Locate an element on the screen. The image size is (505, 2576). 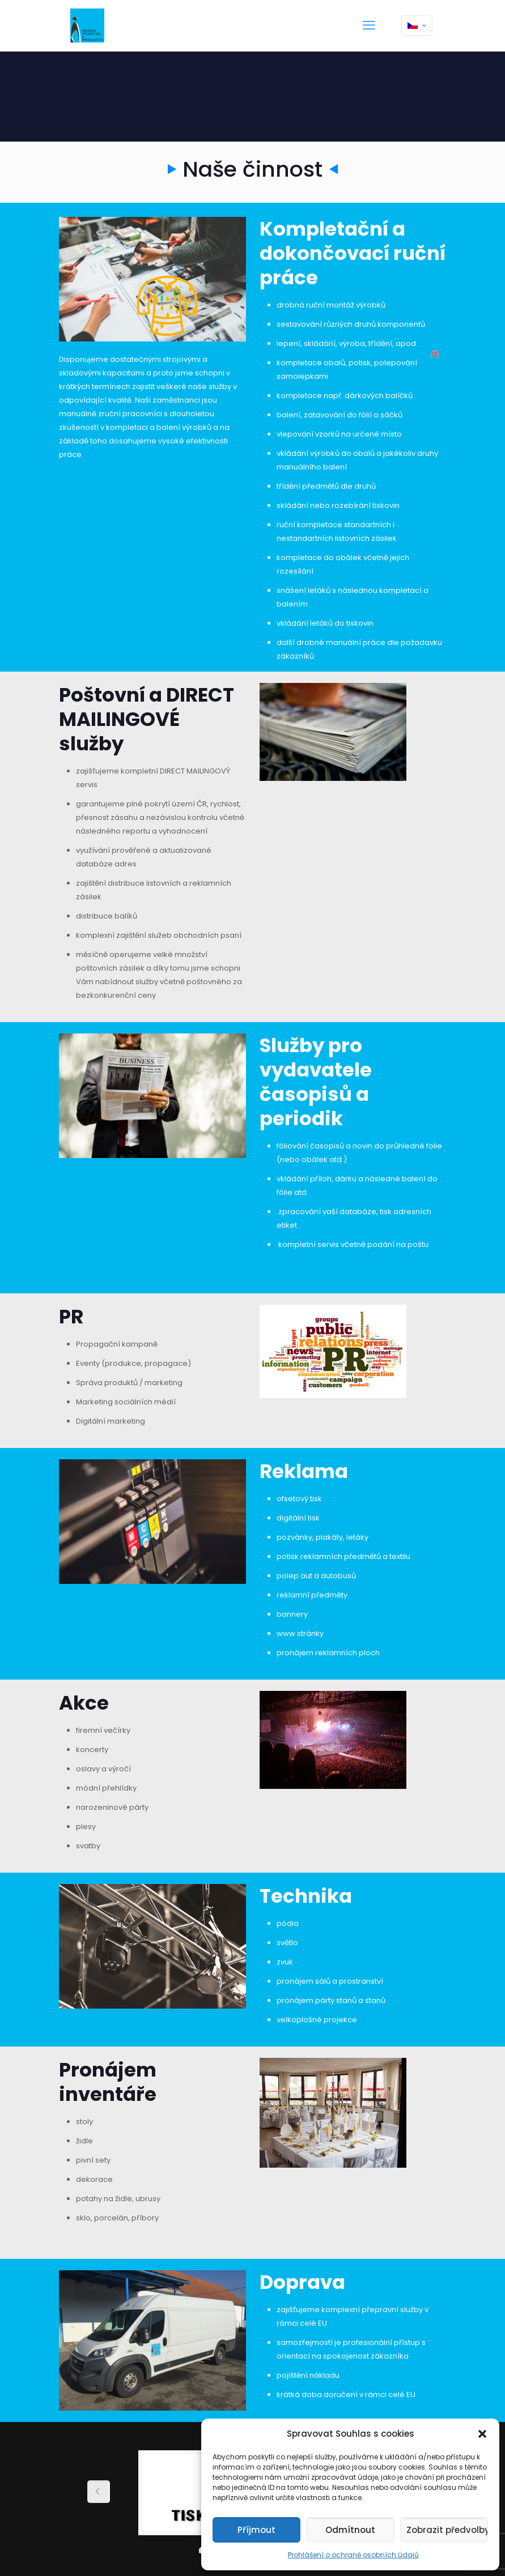
select shorts or casual clothing option is located at coordinates (435, 354).